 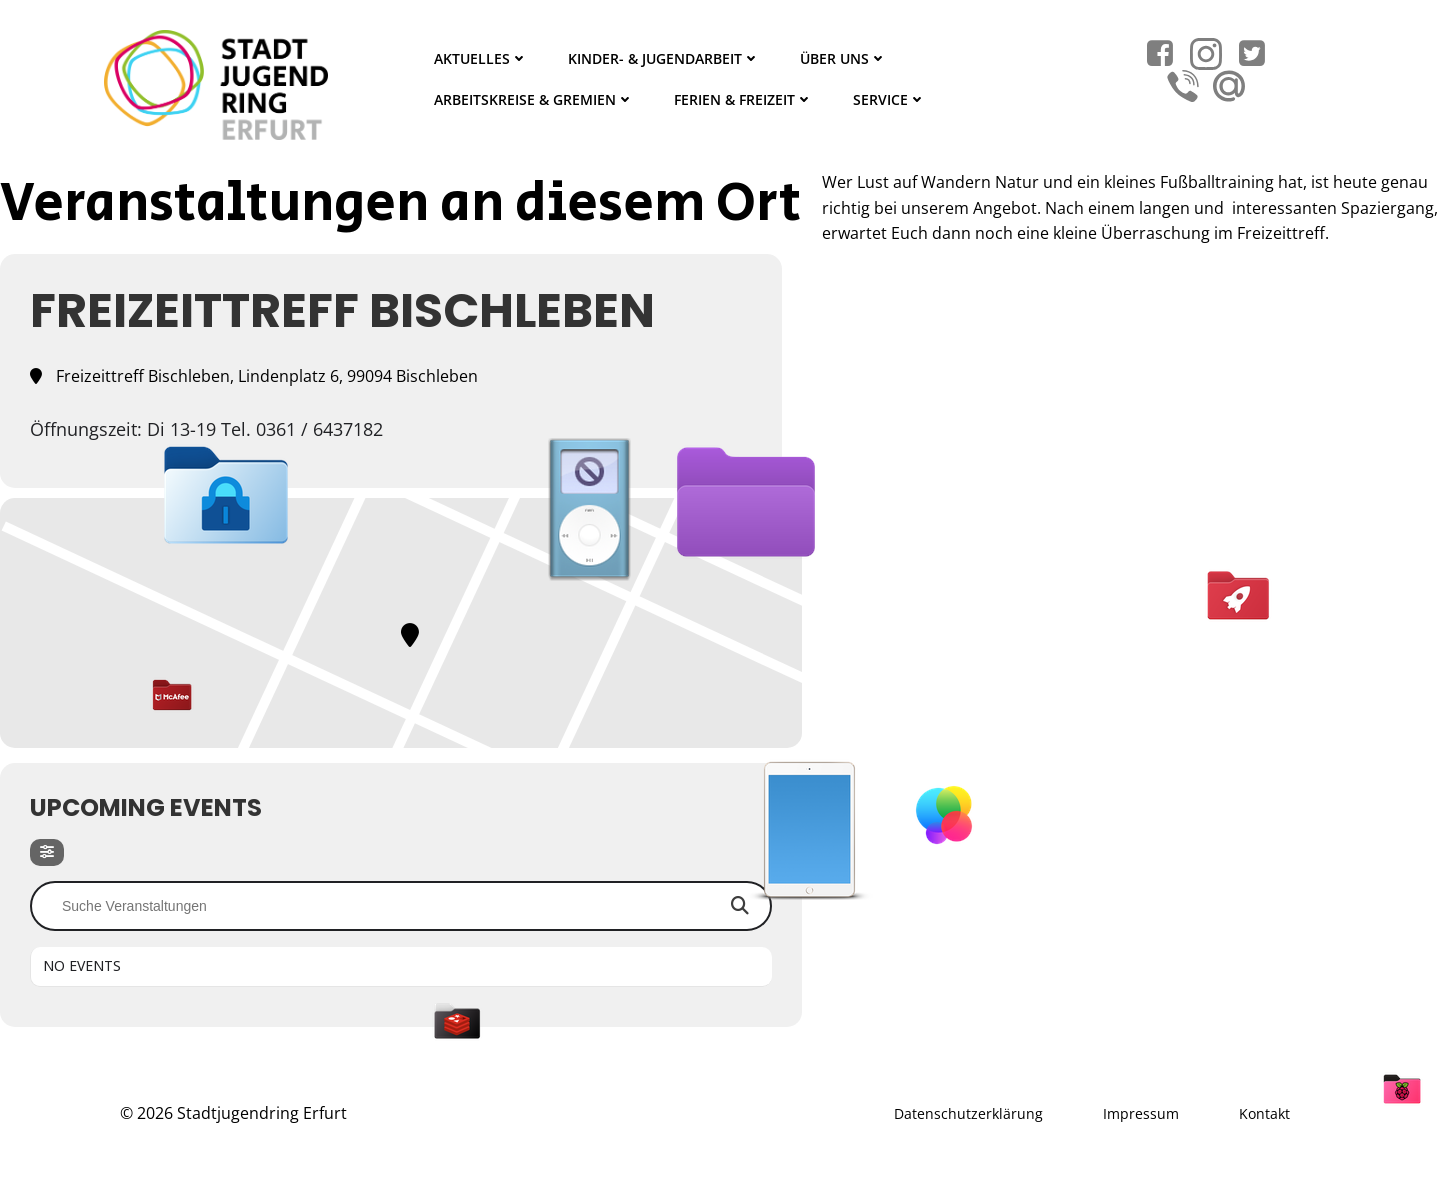 I want to click on open folder containing files, so click(x=746, y=502).